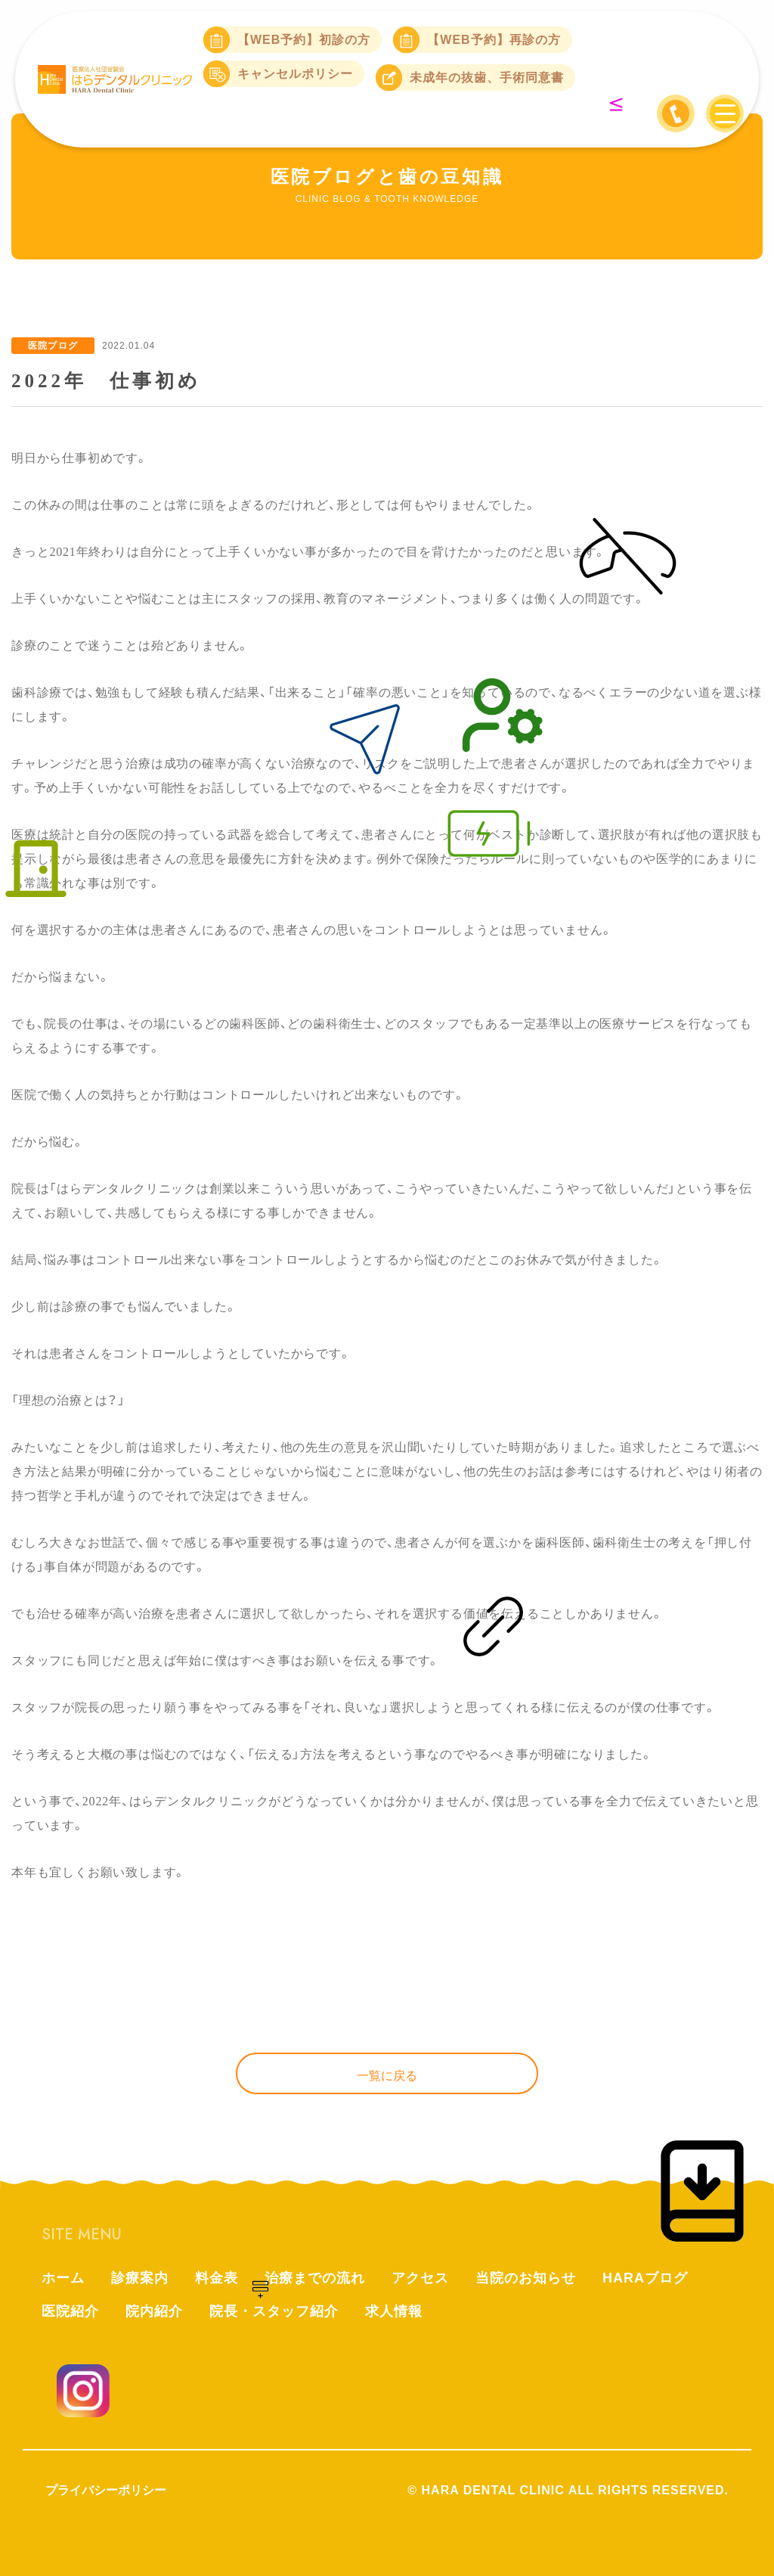  I want to click on less than or equal to comparison operator, so click(616, 104).